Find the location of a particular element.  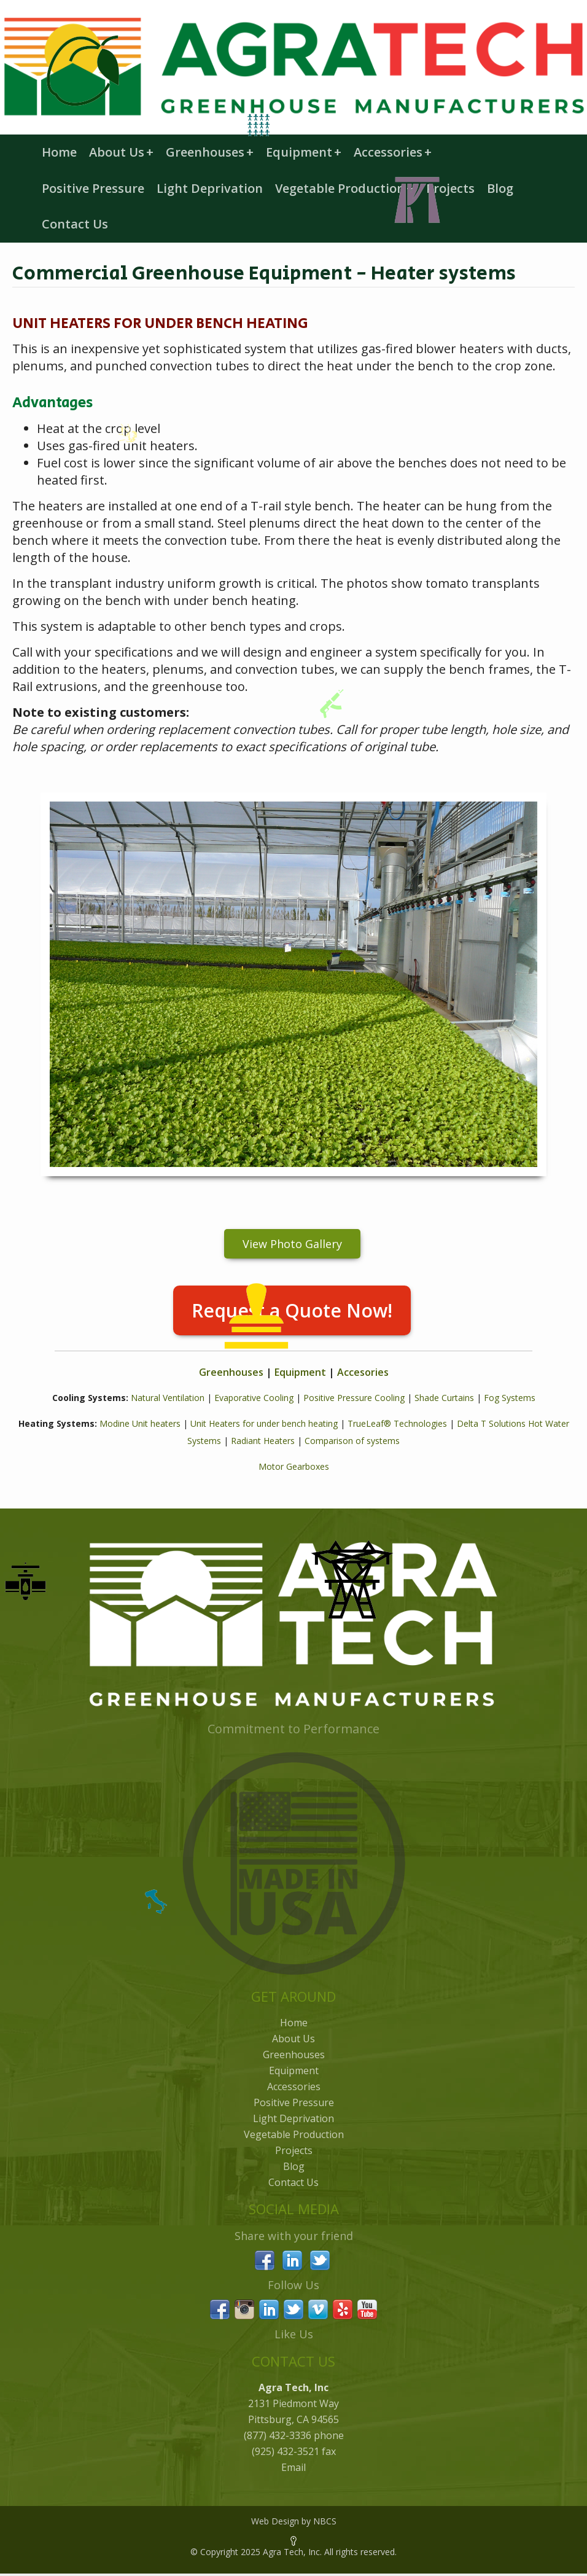

enter a temple or shrine location is located at coordinates (417, 200).